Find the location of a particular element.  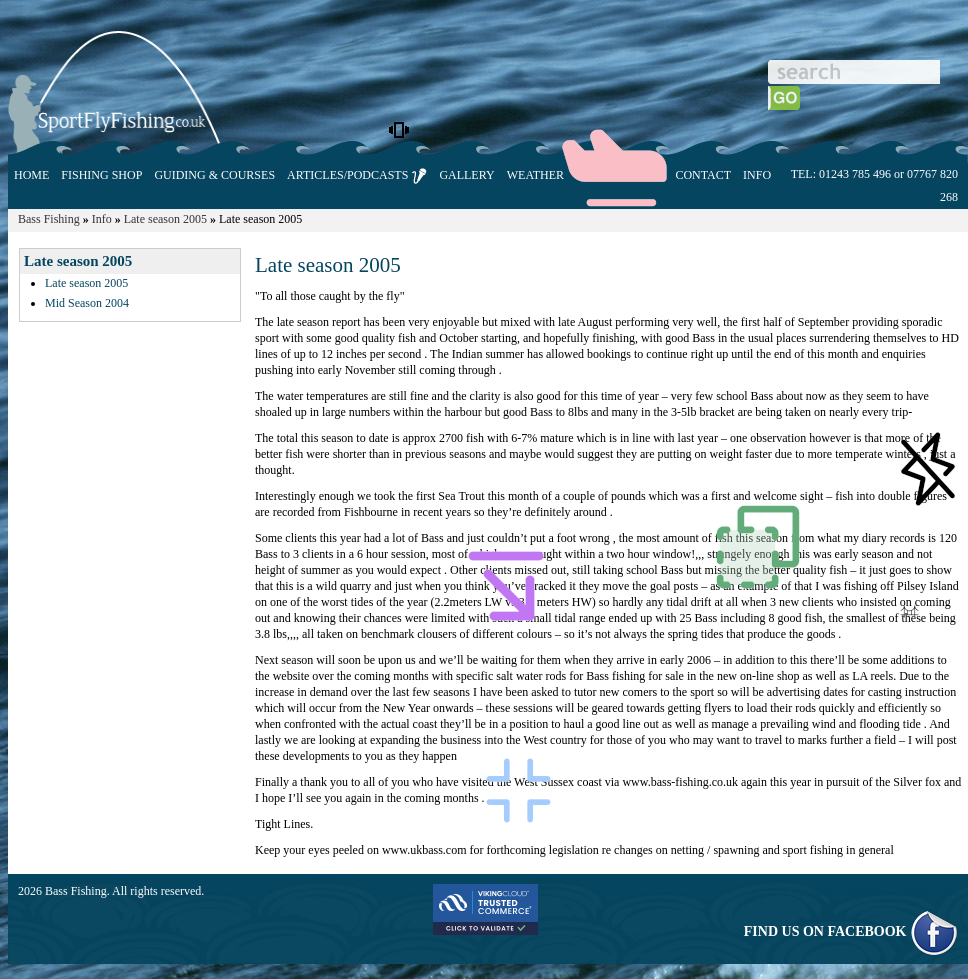

bring selection to front layer is located at coordinates (758, 547).